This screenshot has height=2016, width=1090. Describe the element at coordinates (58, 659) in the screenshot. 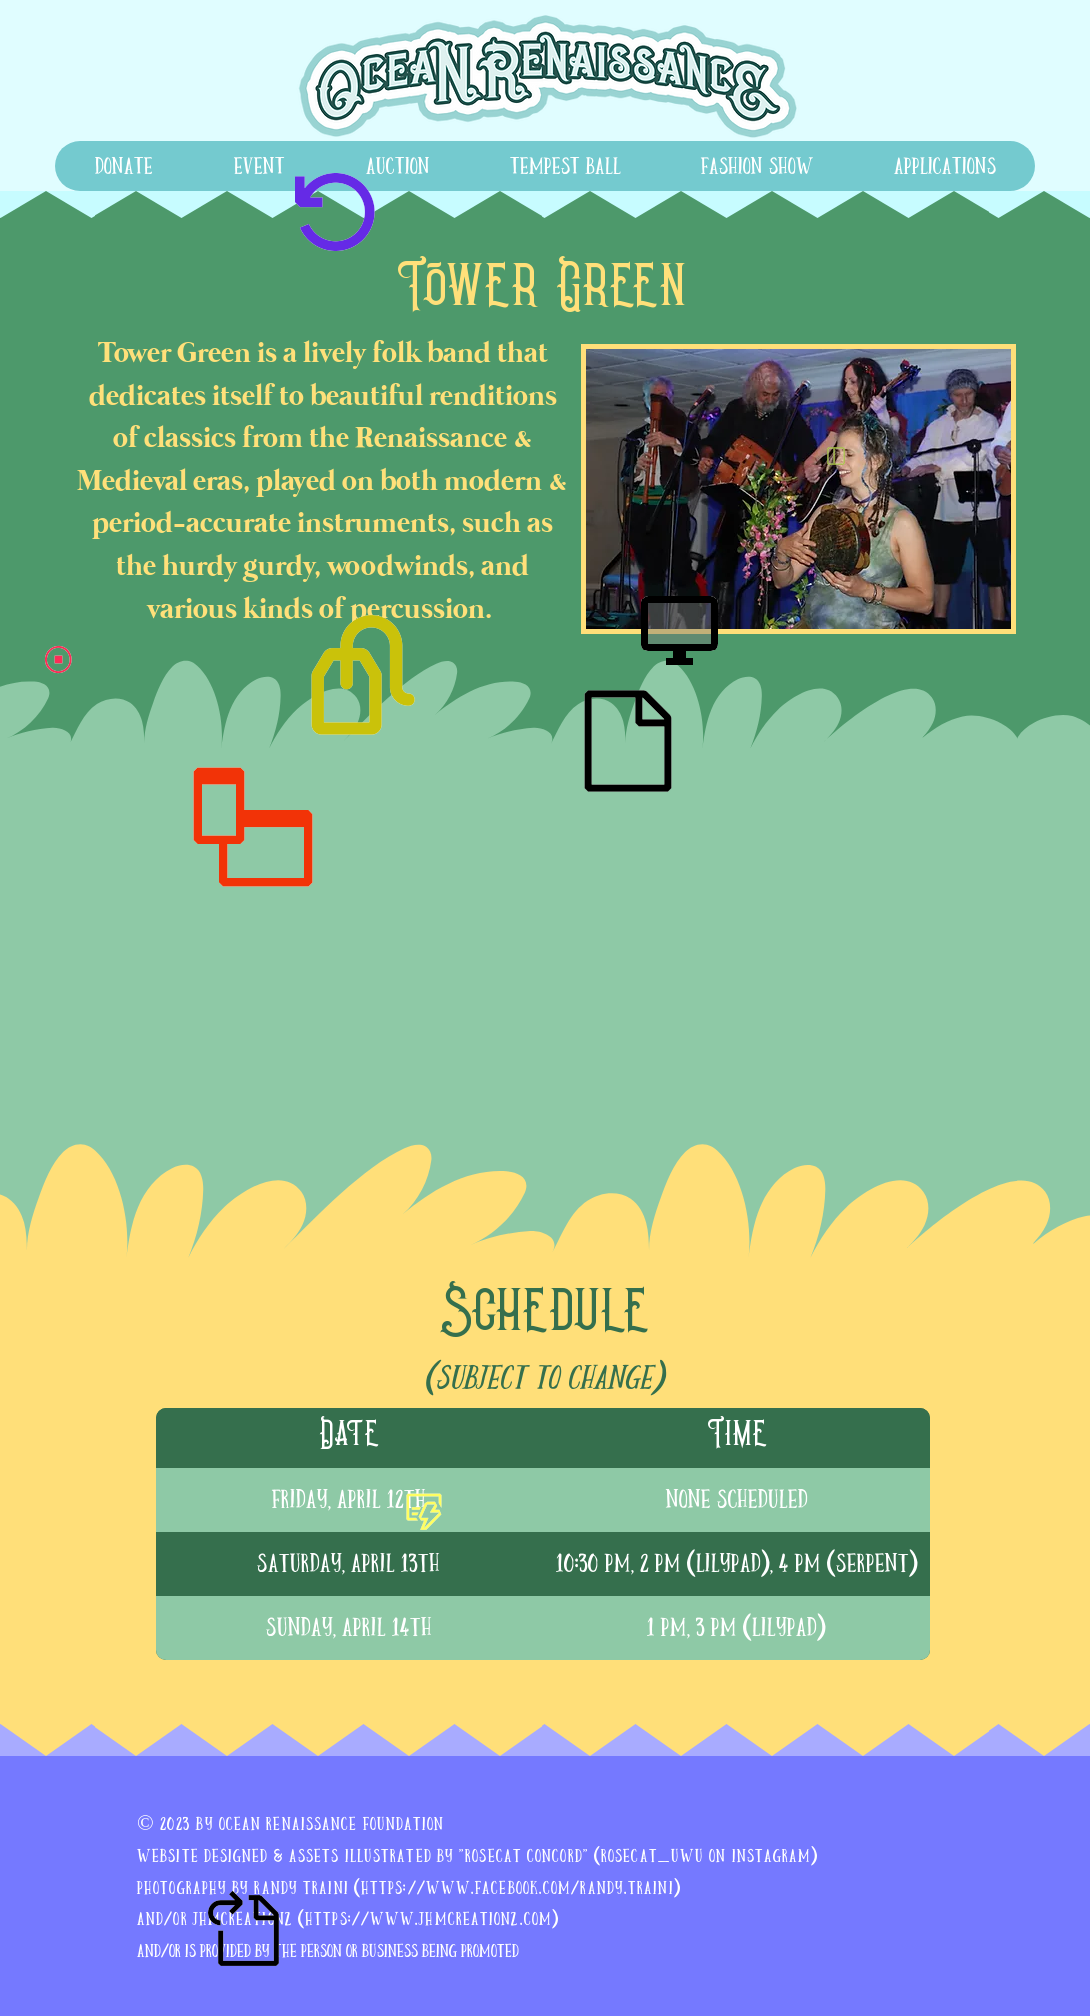

I see `stop a running process or task` at that location.